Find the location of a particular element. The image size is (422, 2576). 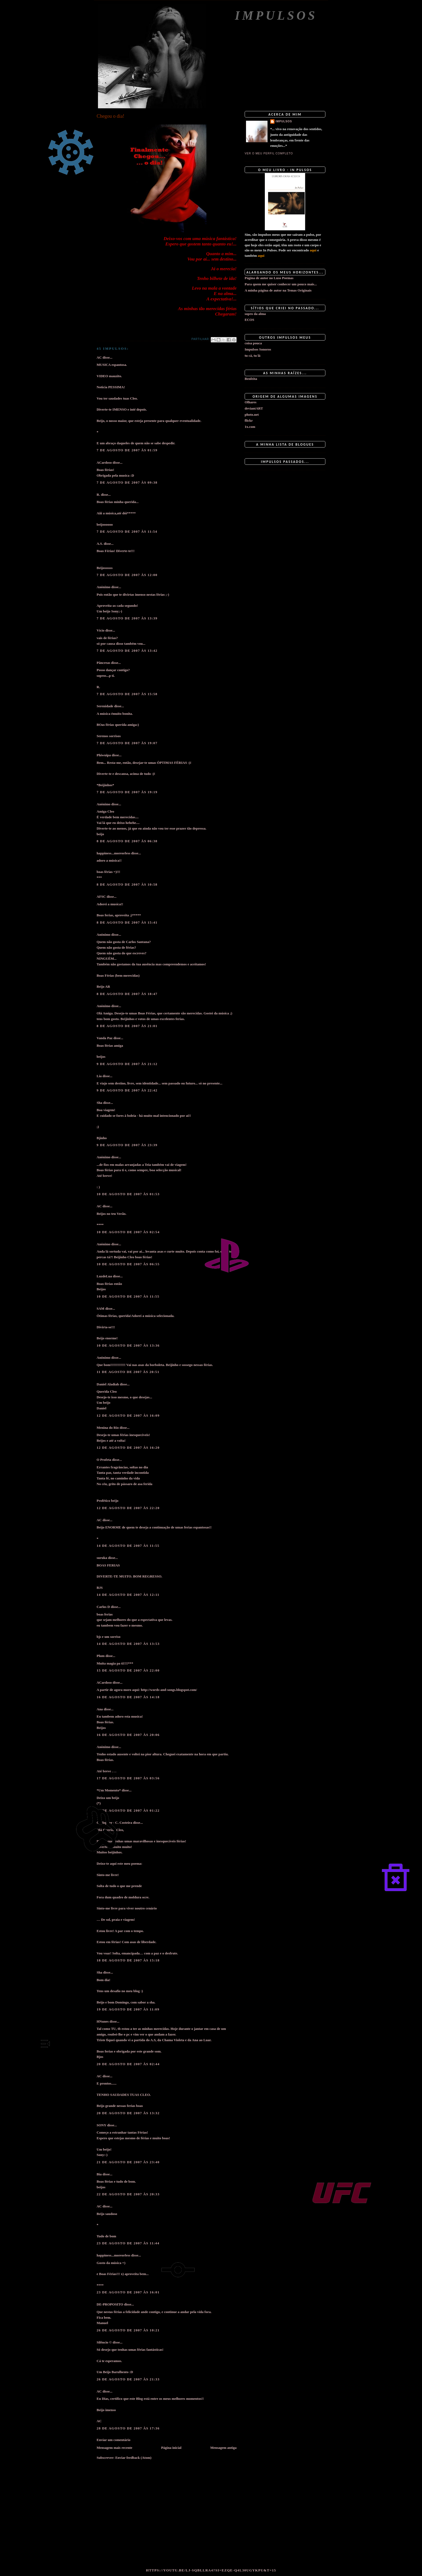

UFC brand logo is located at coordinates (342, 2193).